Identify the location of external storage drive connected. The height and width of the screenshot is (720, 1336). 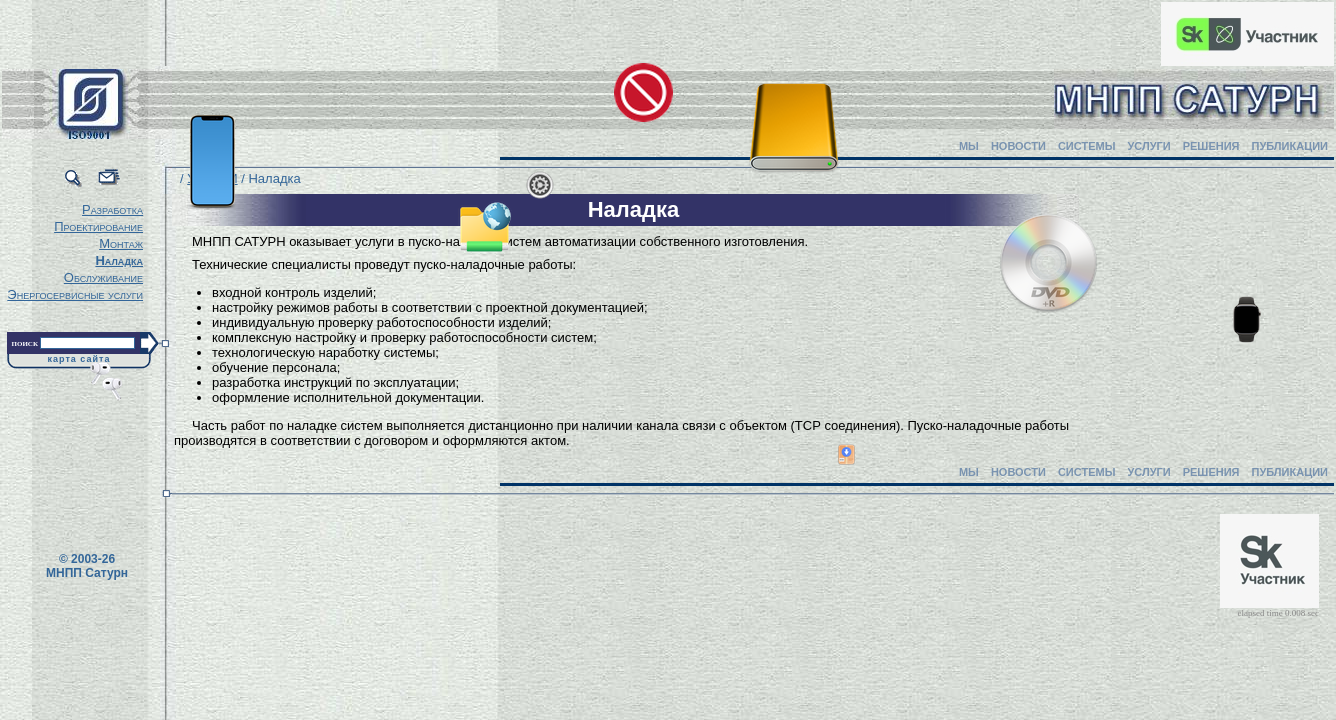
(794, 127).